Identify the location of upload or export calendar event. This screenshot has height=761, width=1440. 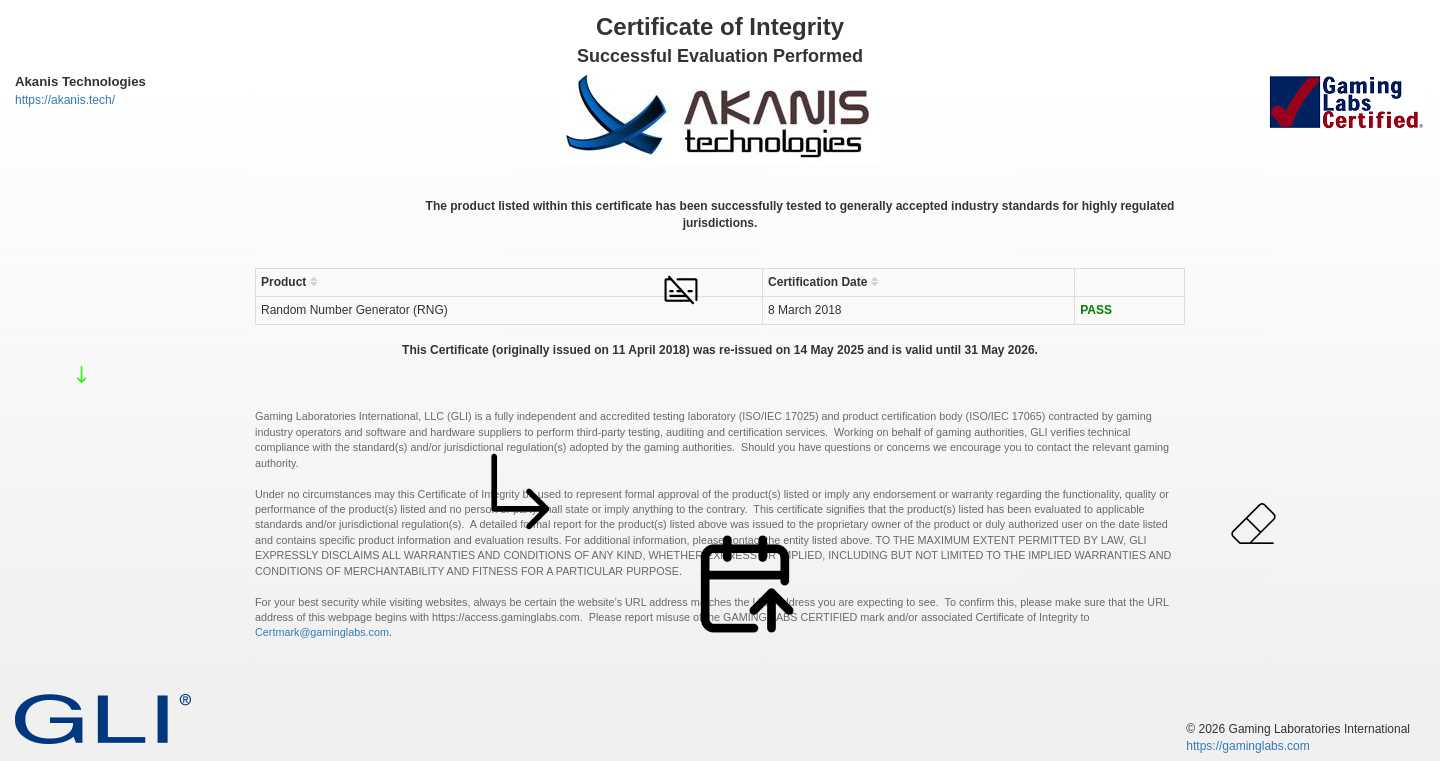
(745, 584).